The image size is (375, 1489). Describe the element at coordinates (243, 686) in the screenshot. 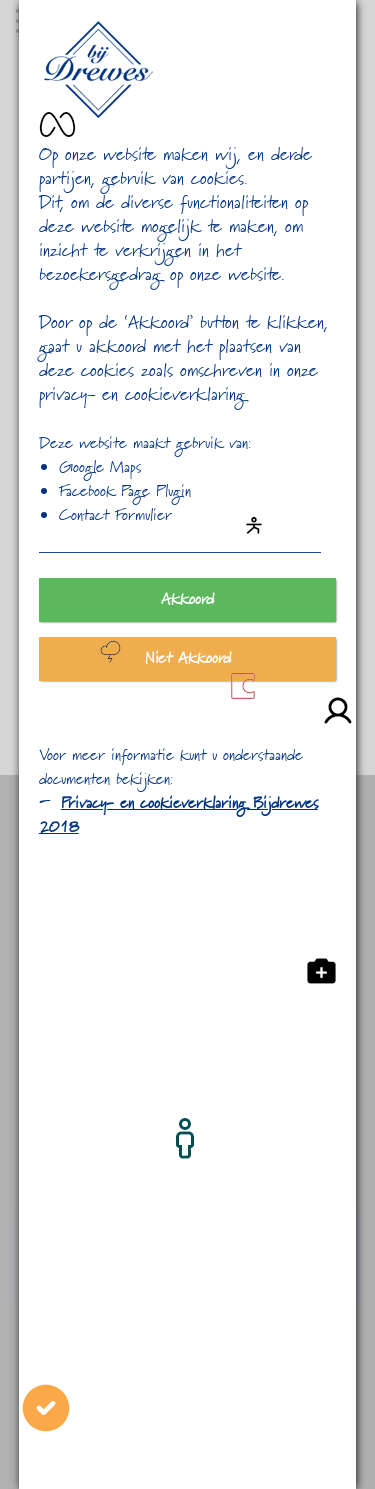

I see `open Coda app` at that location.